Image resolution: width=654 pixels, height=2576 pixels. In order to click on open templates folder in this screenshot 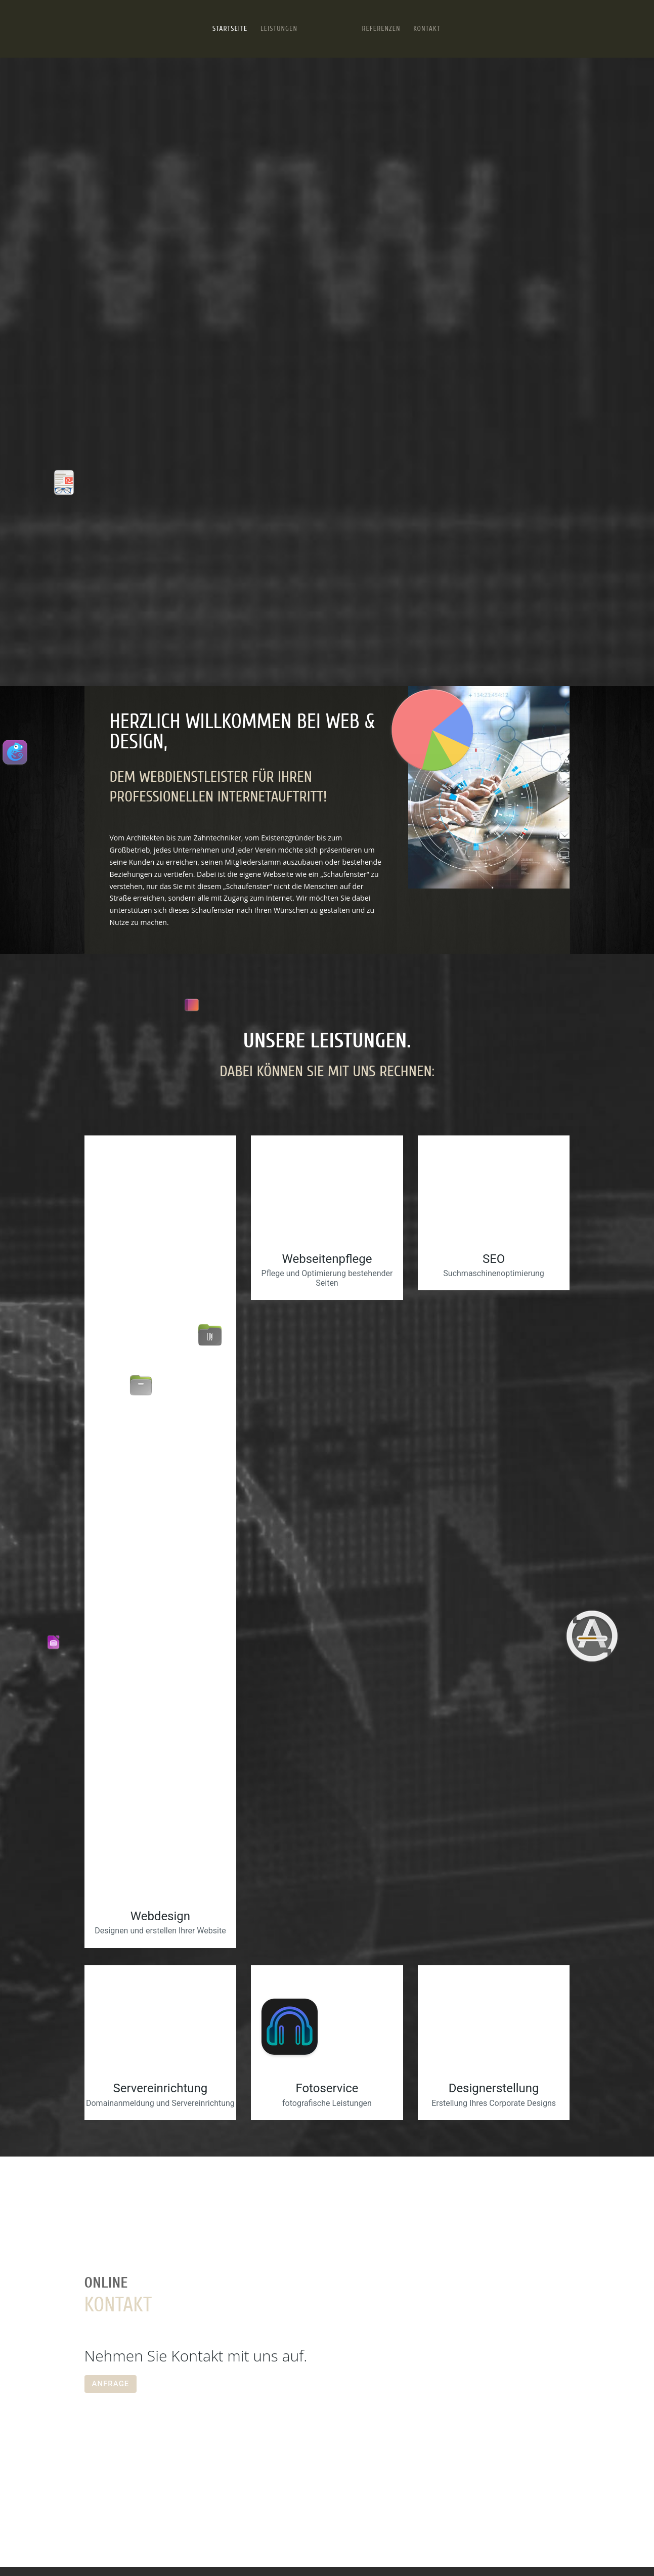, I will do `click(210, 1335)`.